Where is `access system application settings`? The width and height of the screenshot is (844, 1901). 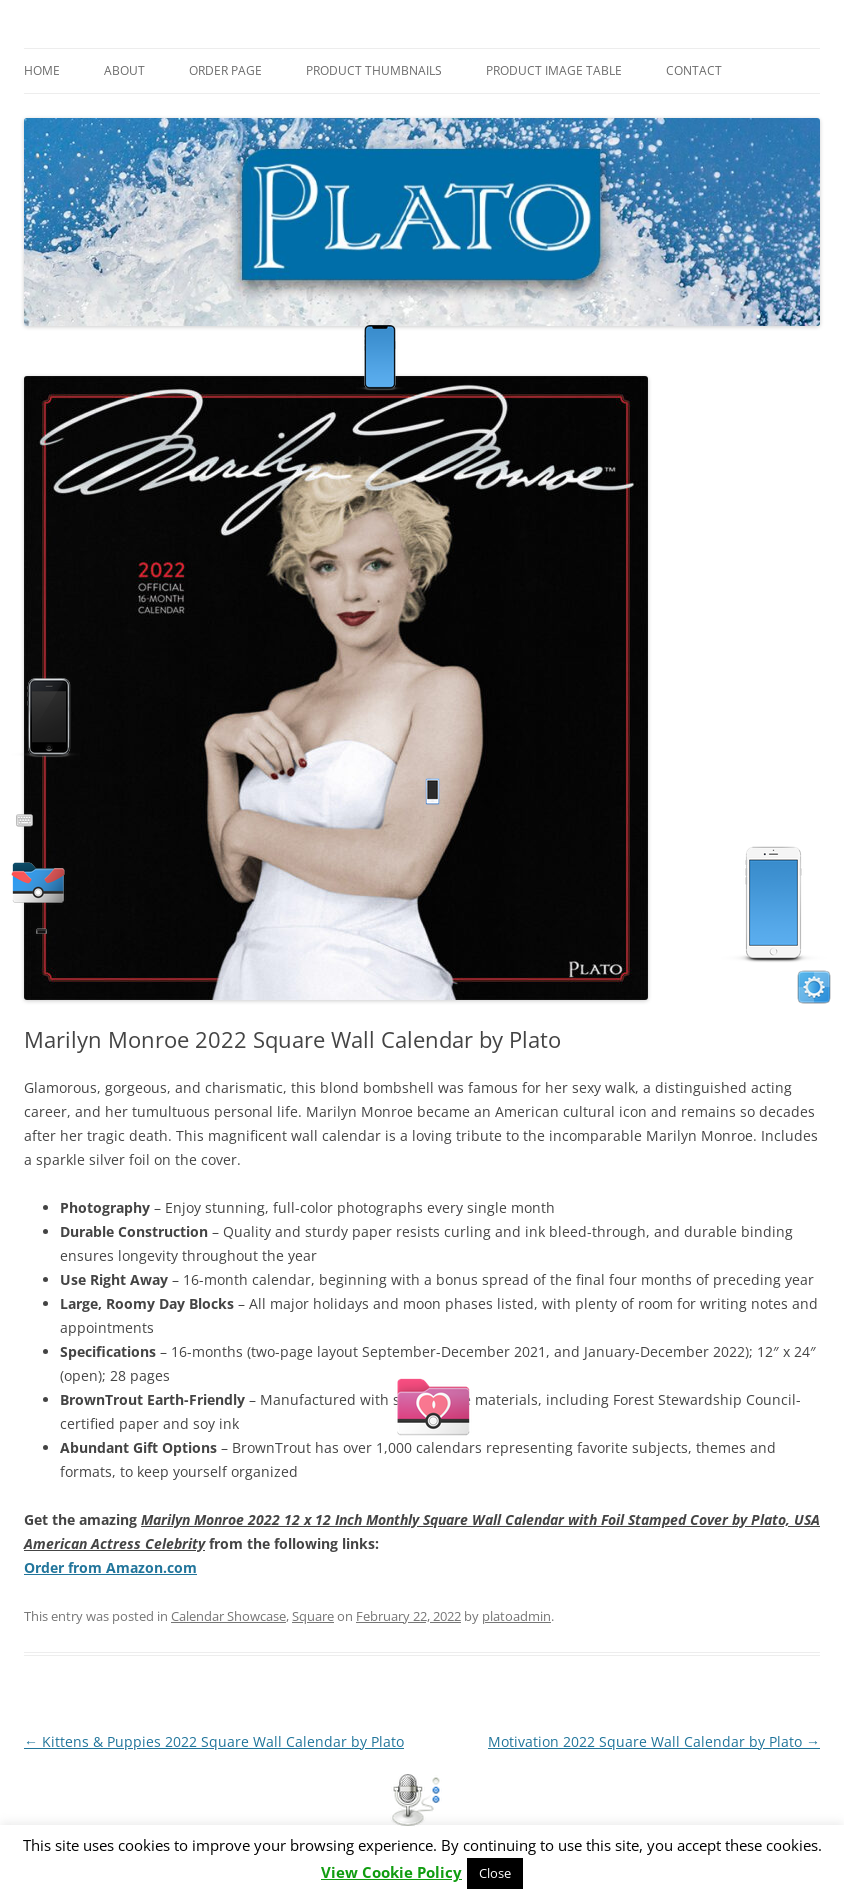
access system application settings is located at coordinates (814, 987).